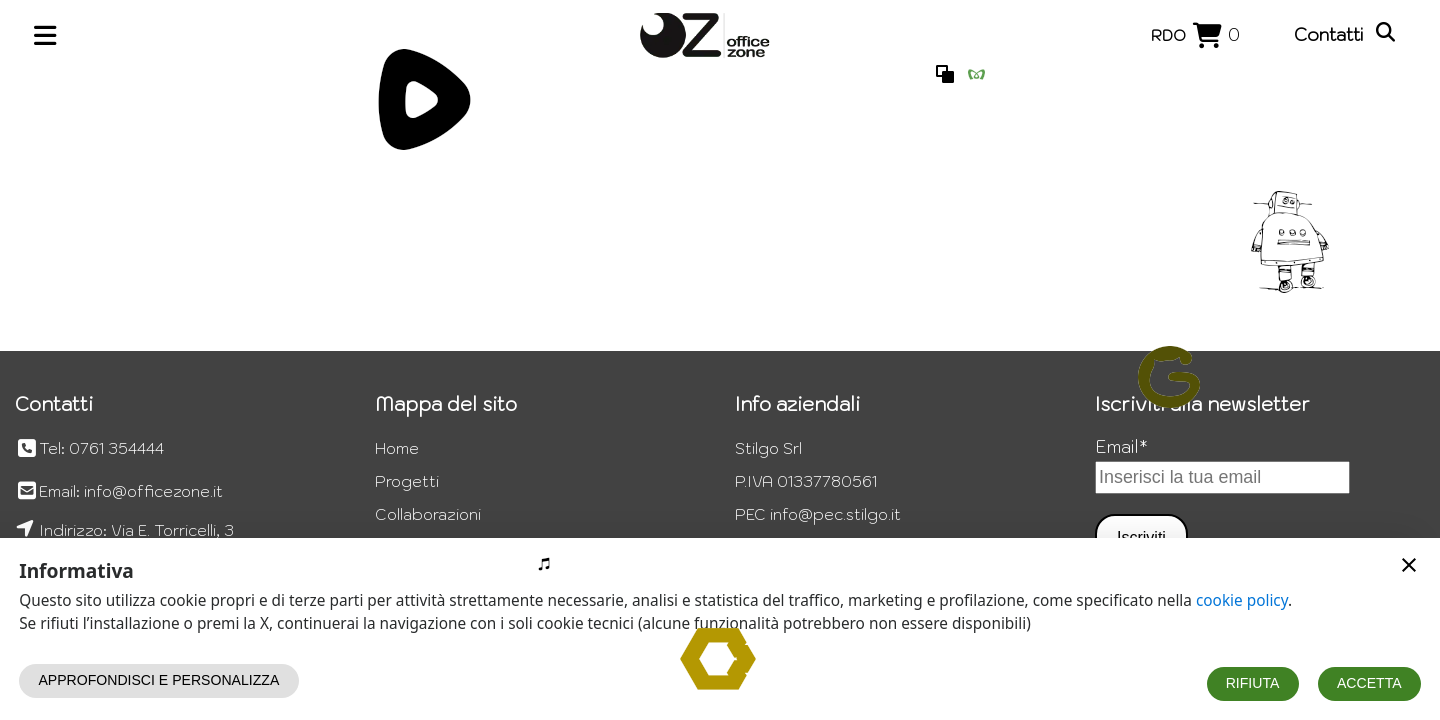 The image size is (1440, 720). Describe the element at coordinates (1169, 377) in the screenshot. I see `open GitCode application` at that location.